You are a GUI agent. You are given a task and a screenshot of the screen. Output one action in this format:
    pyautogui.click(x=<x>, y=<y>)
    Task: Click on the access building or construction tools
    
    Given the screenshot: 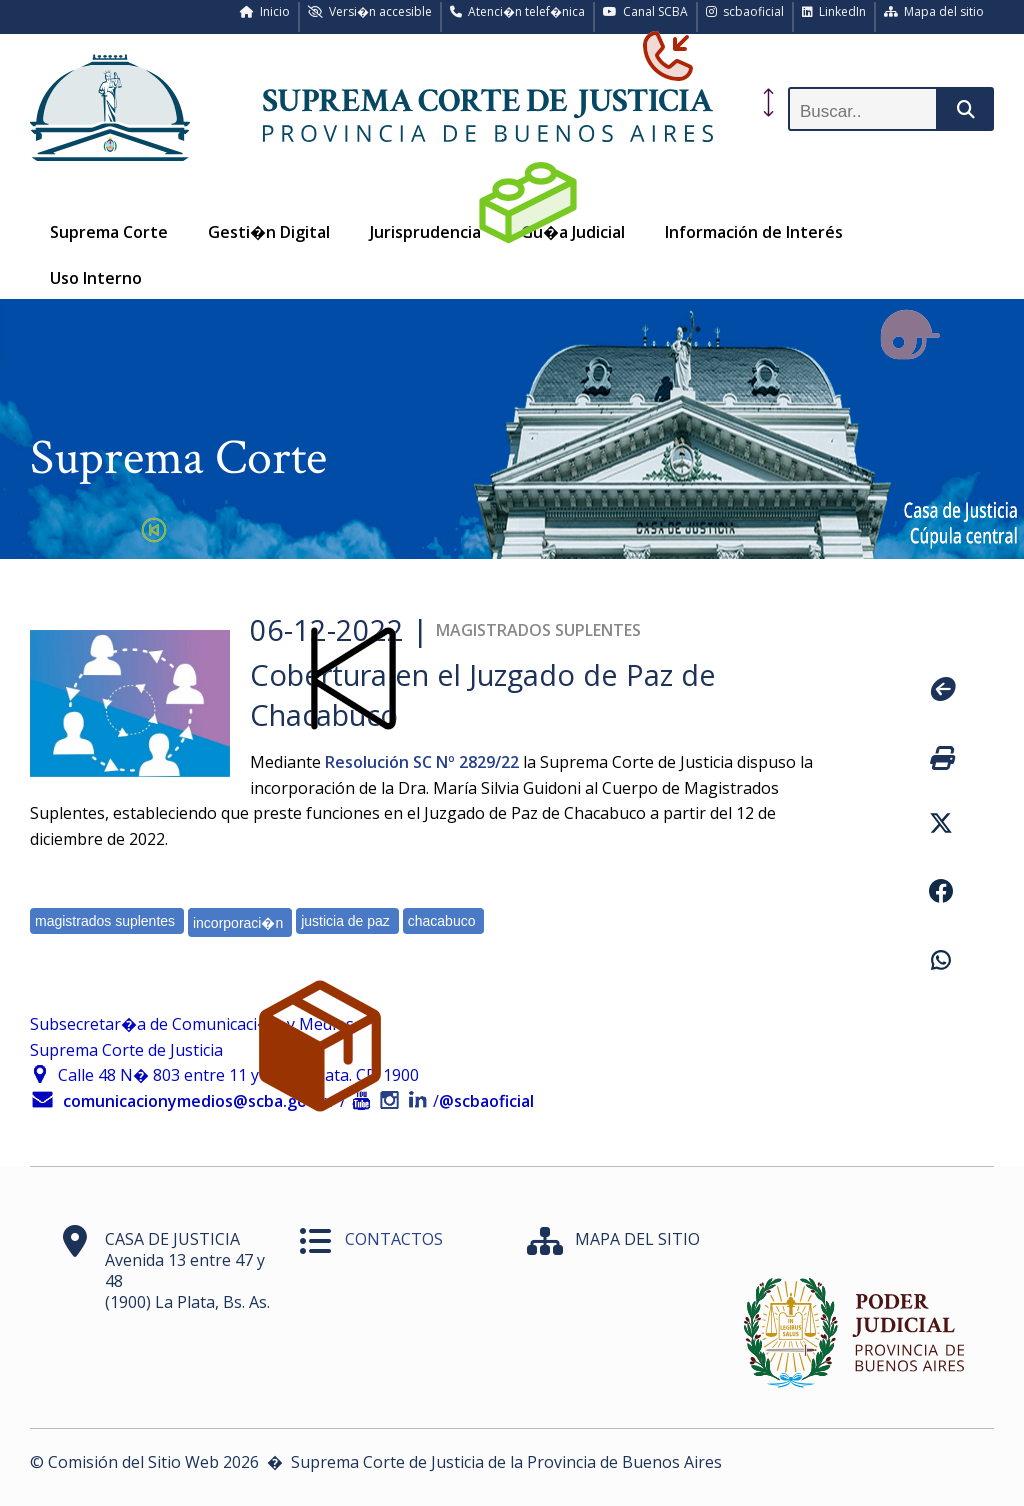 What is the action you would take?
    pyautogui.click(x=528, y=201)
    